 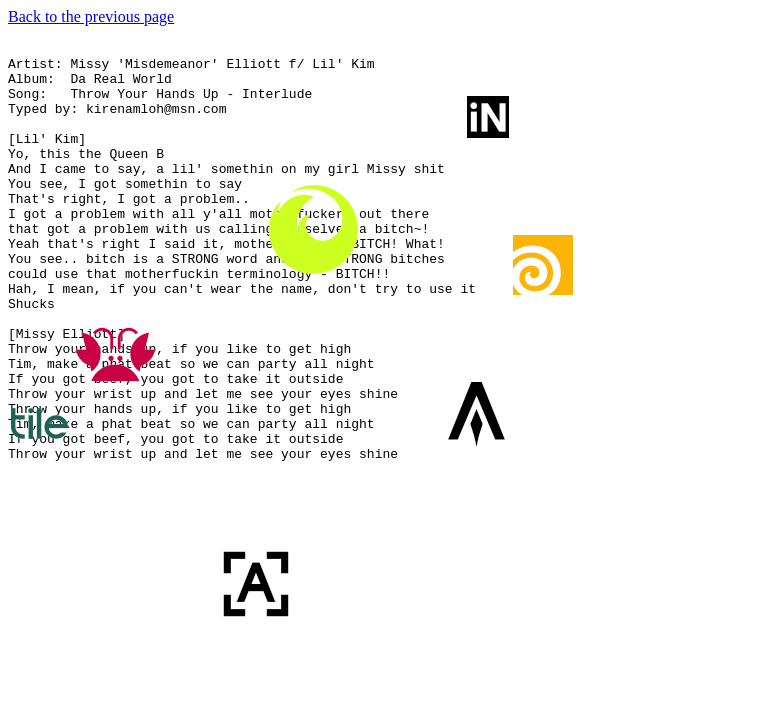 What do you see at coordinates (39, 423) in the screenshot?
I see `open the Tile app to locate your items` at bounding box center [39, 423].